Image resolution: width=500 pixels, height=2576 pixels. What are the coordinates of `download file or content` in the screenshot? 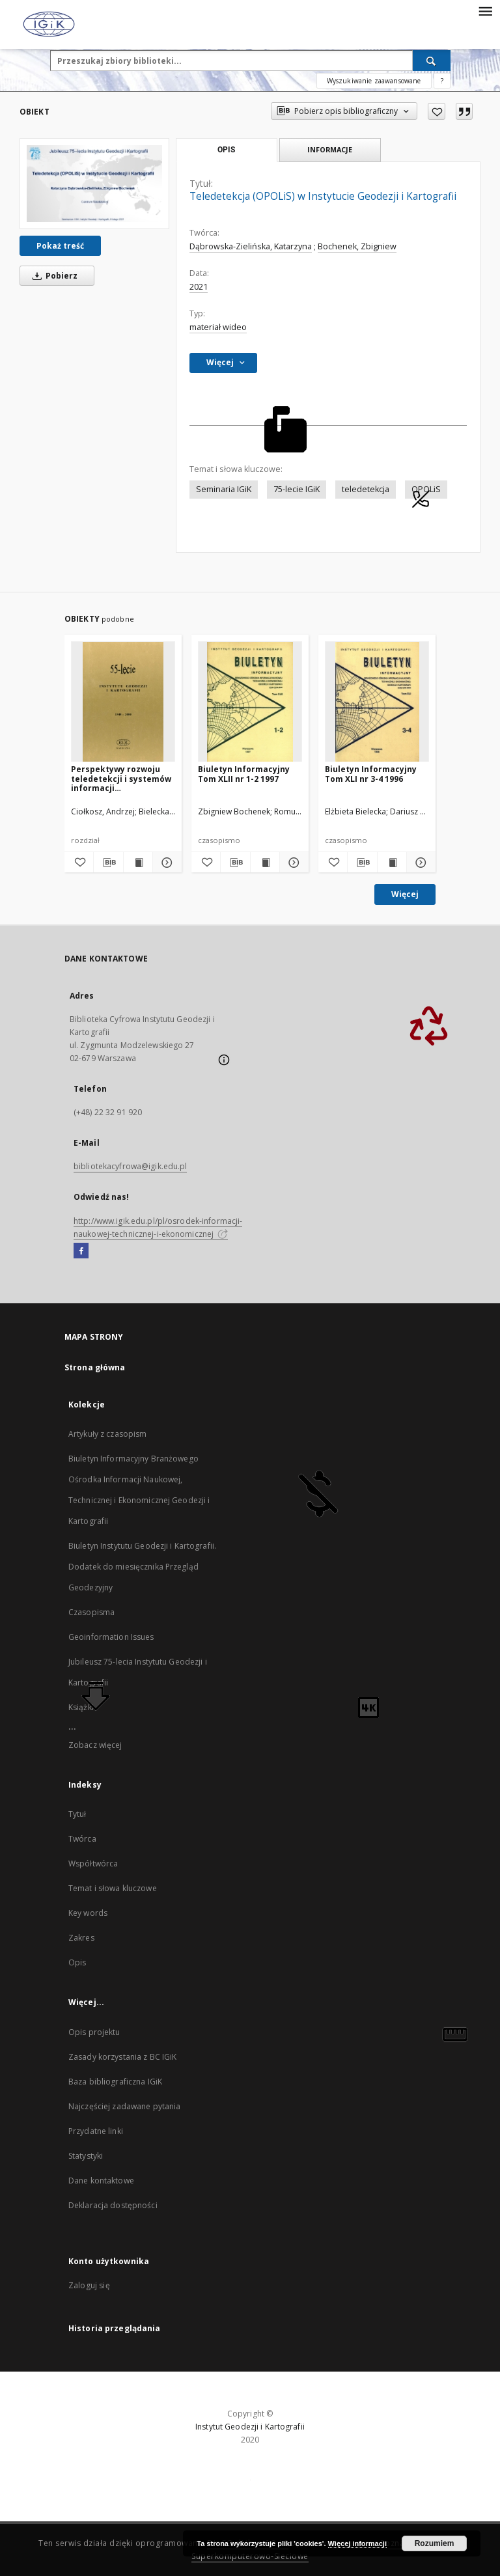 It's located at (96, 1695).